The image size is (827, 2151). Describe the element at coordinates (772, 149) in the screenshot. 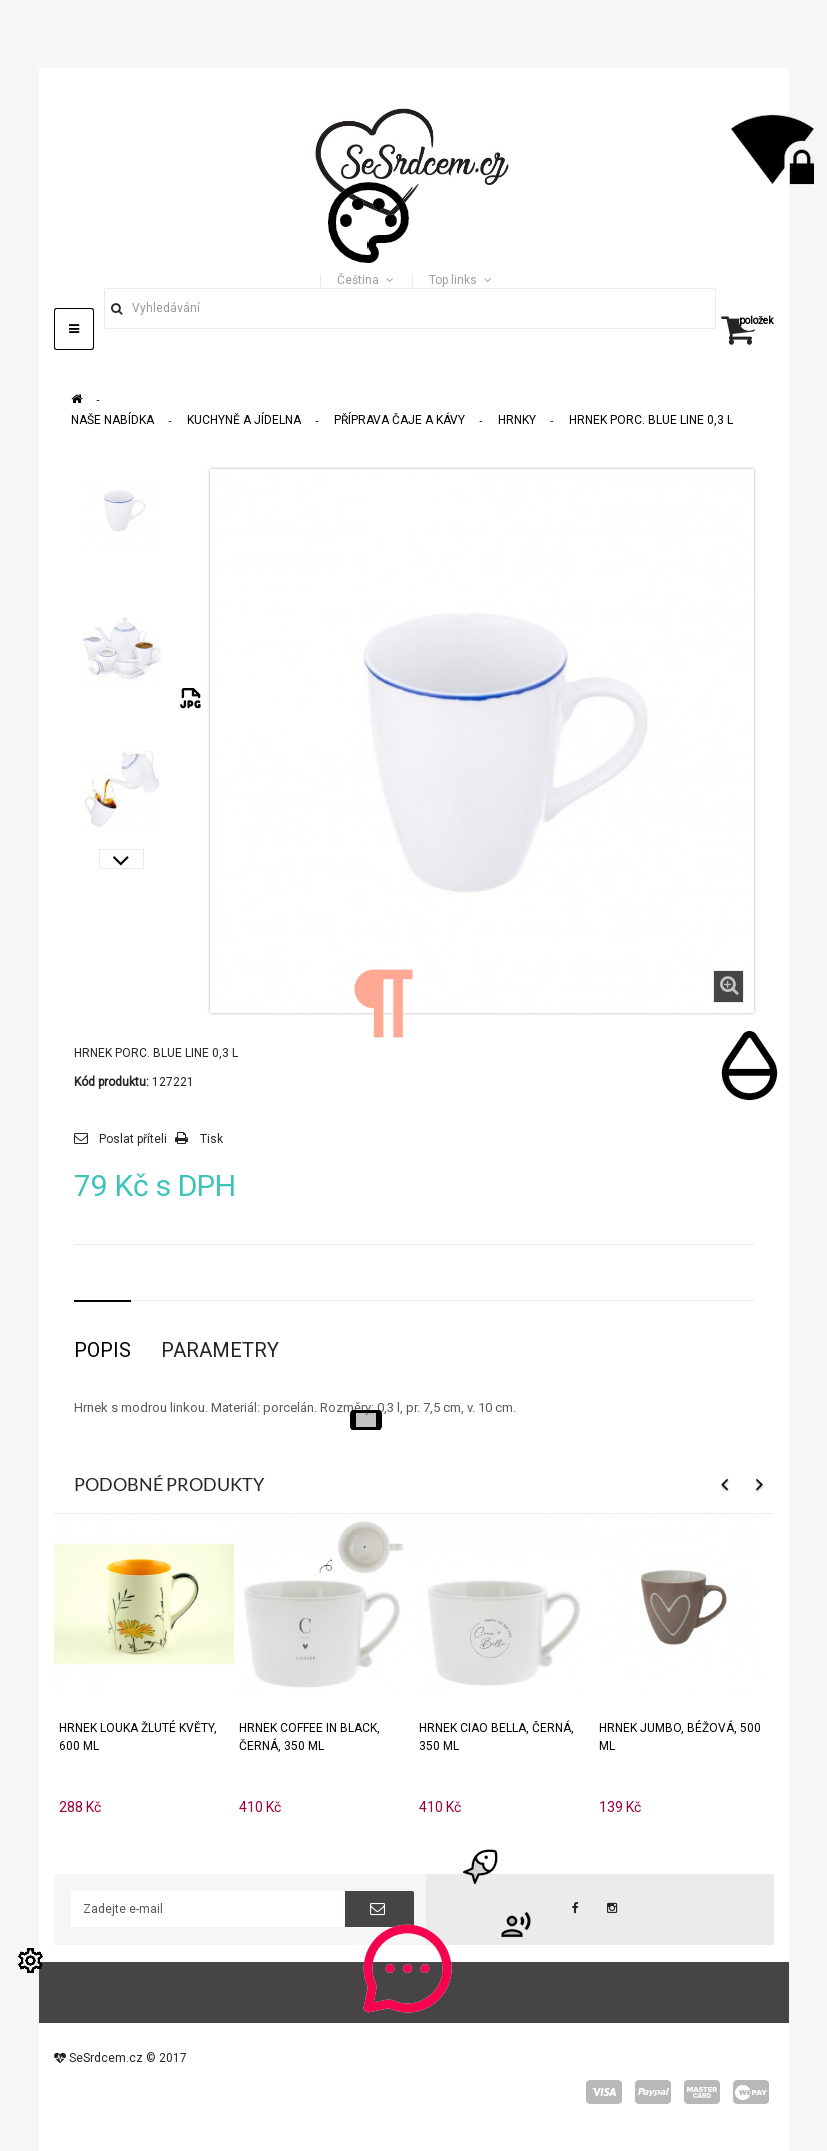

I see `connect to a password-protected wifi network` at that location.